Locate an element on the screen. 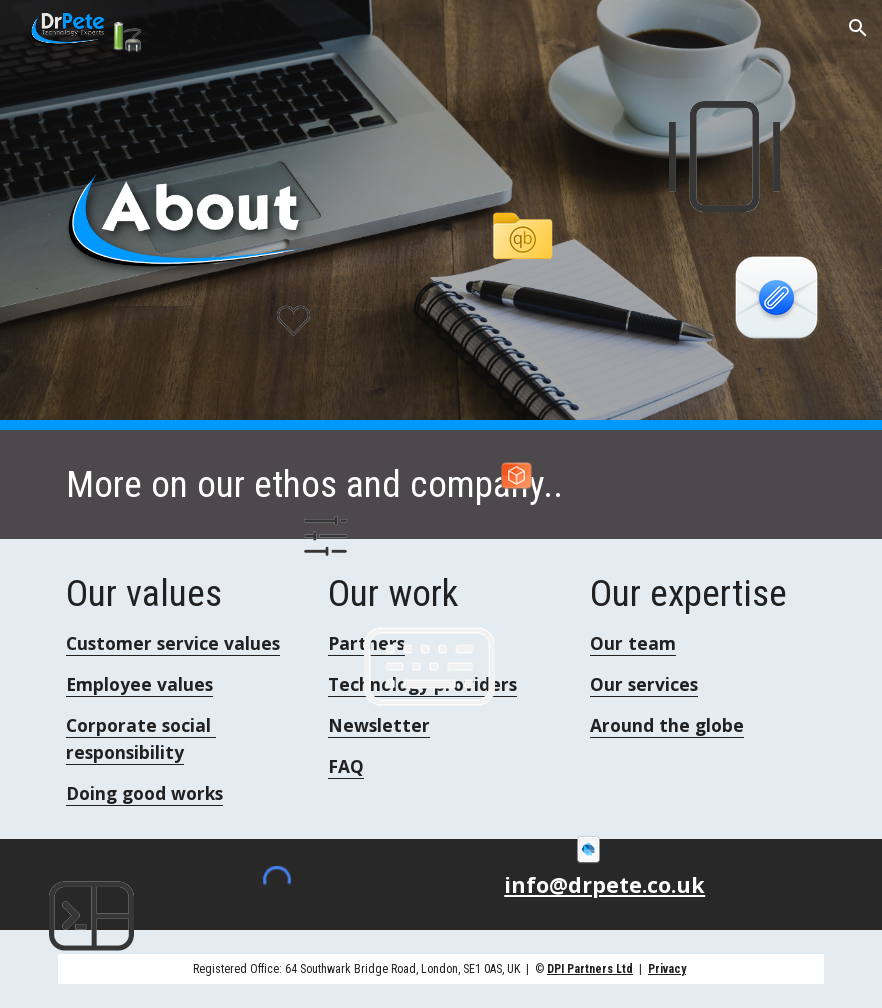 This screenshot has height=1008, width=882. dart programming language source file is located at coordinates (588, 849).